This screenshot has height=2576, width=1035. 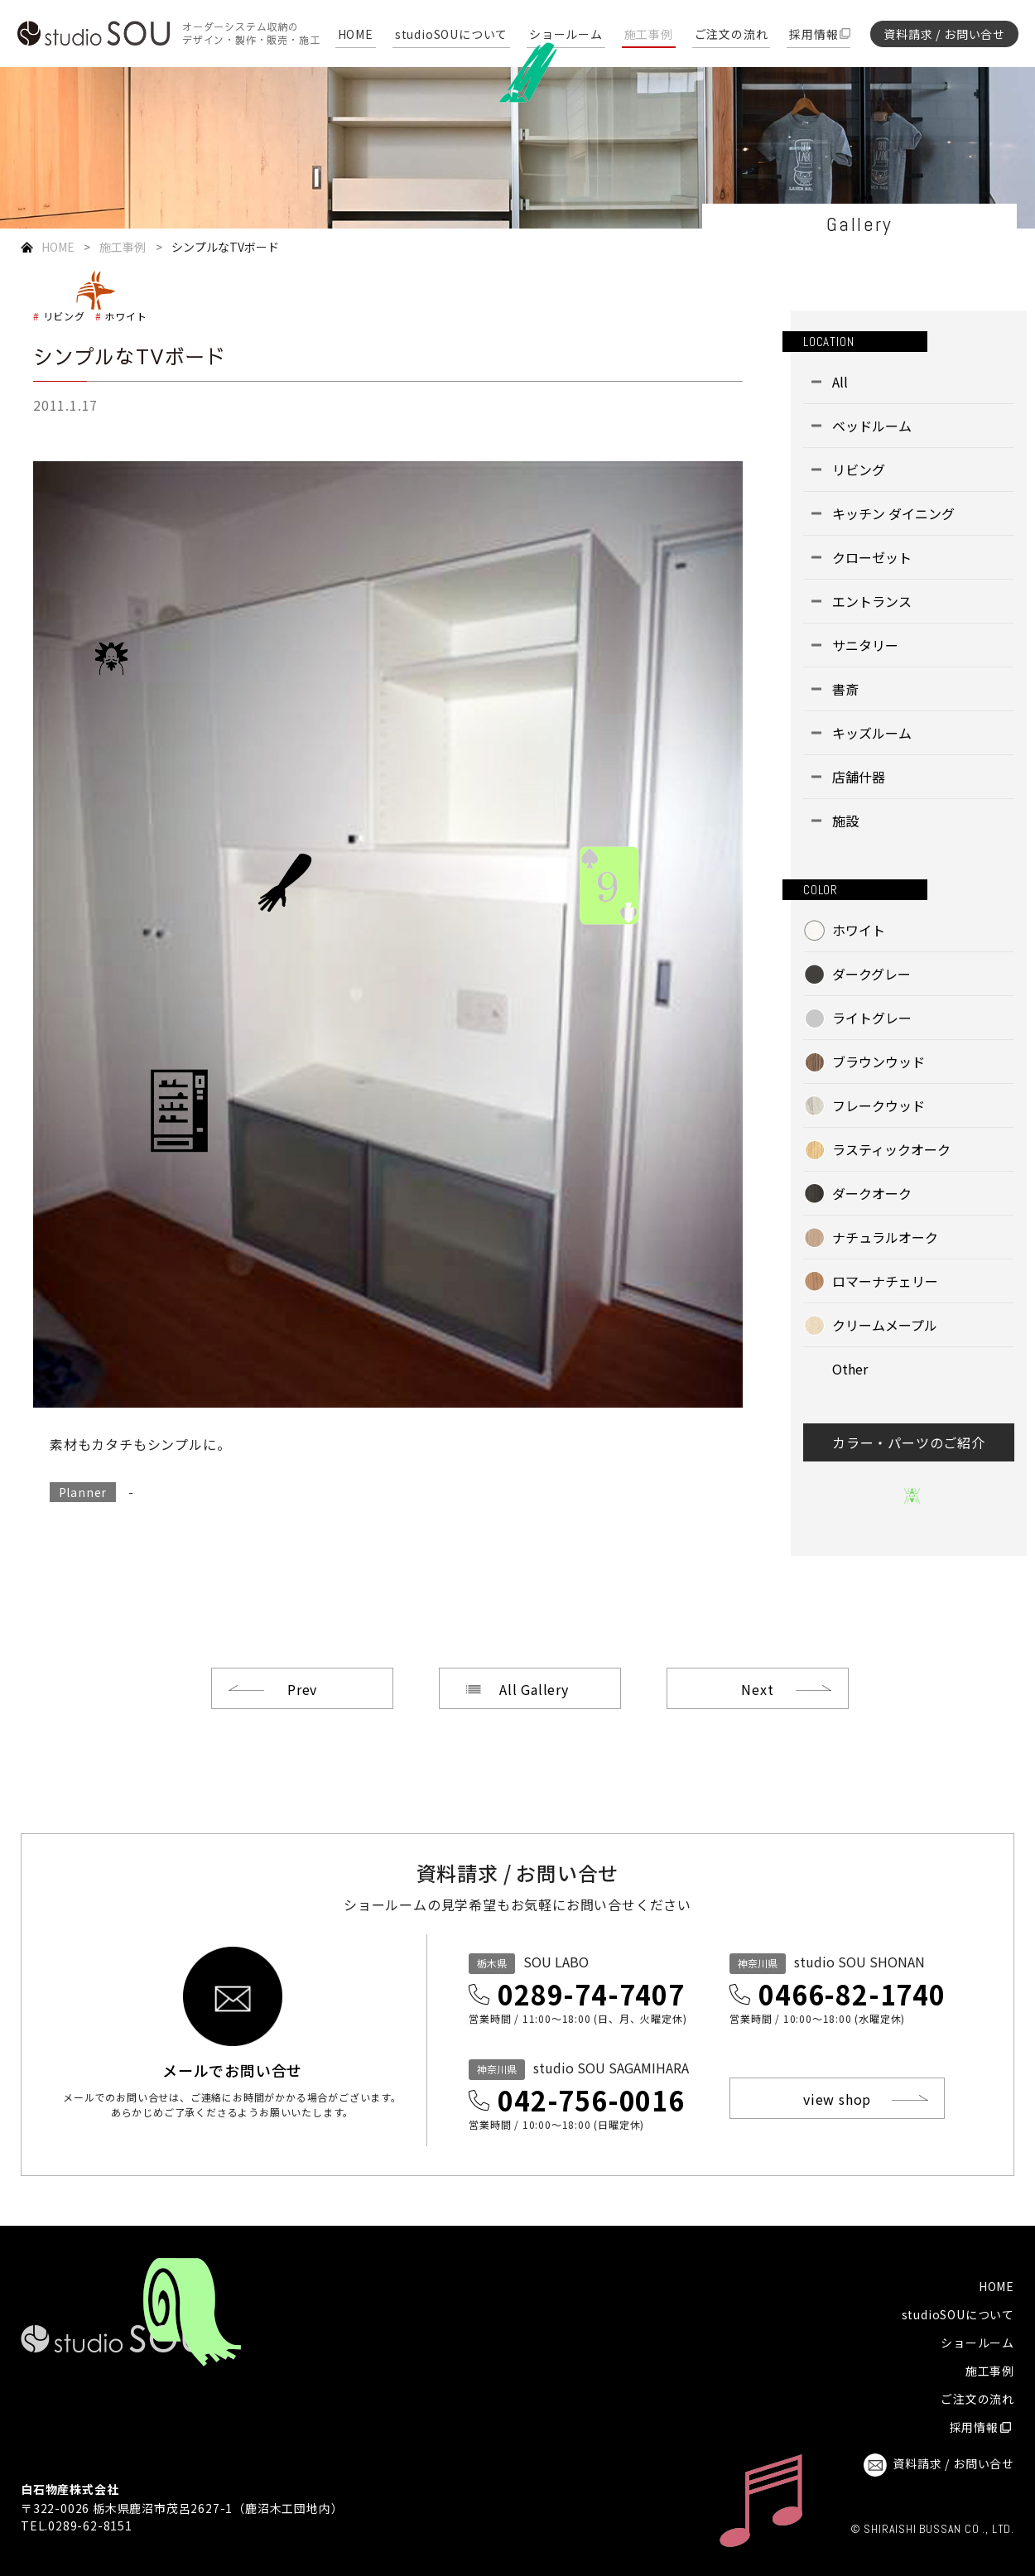 What do you see at coordinates (609, 885) in the screenshot?
I see `select the 9 of spades card` at bounding box center [609, 885].